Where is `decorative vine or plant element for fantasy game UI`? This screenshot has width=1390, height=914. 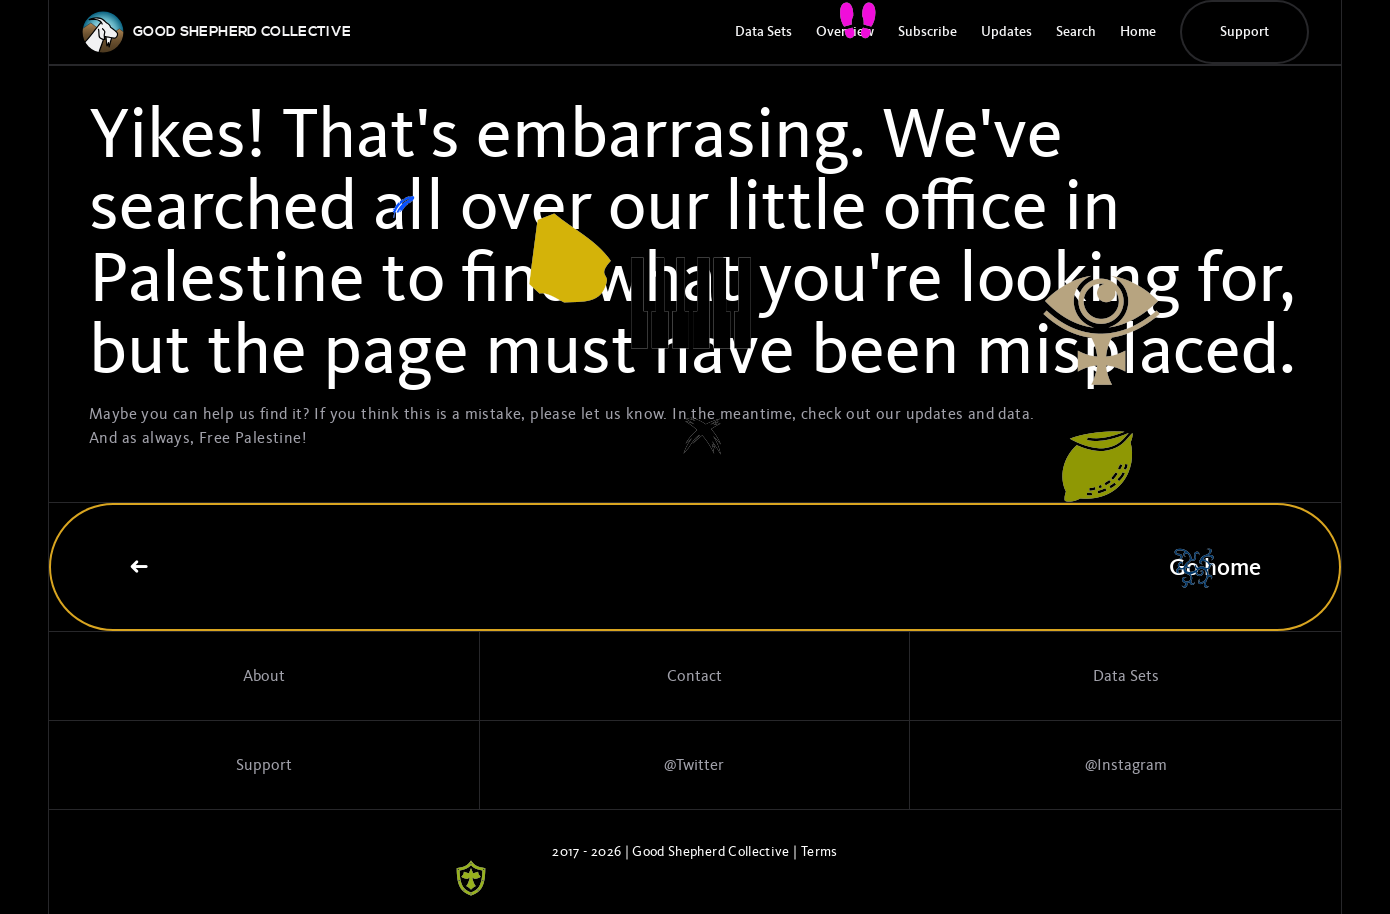
decorative vine or plant element for fantasy game UI is located at coordinates (1194, 568).